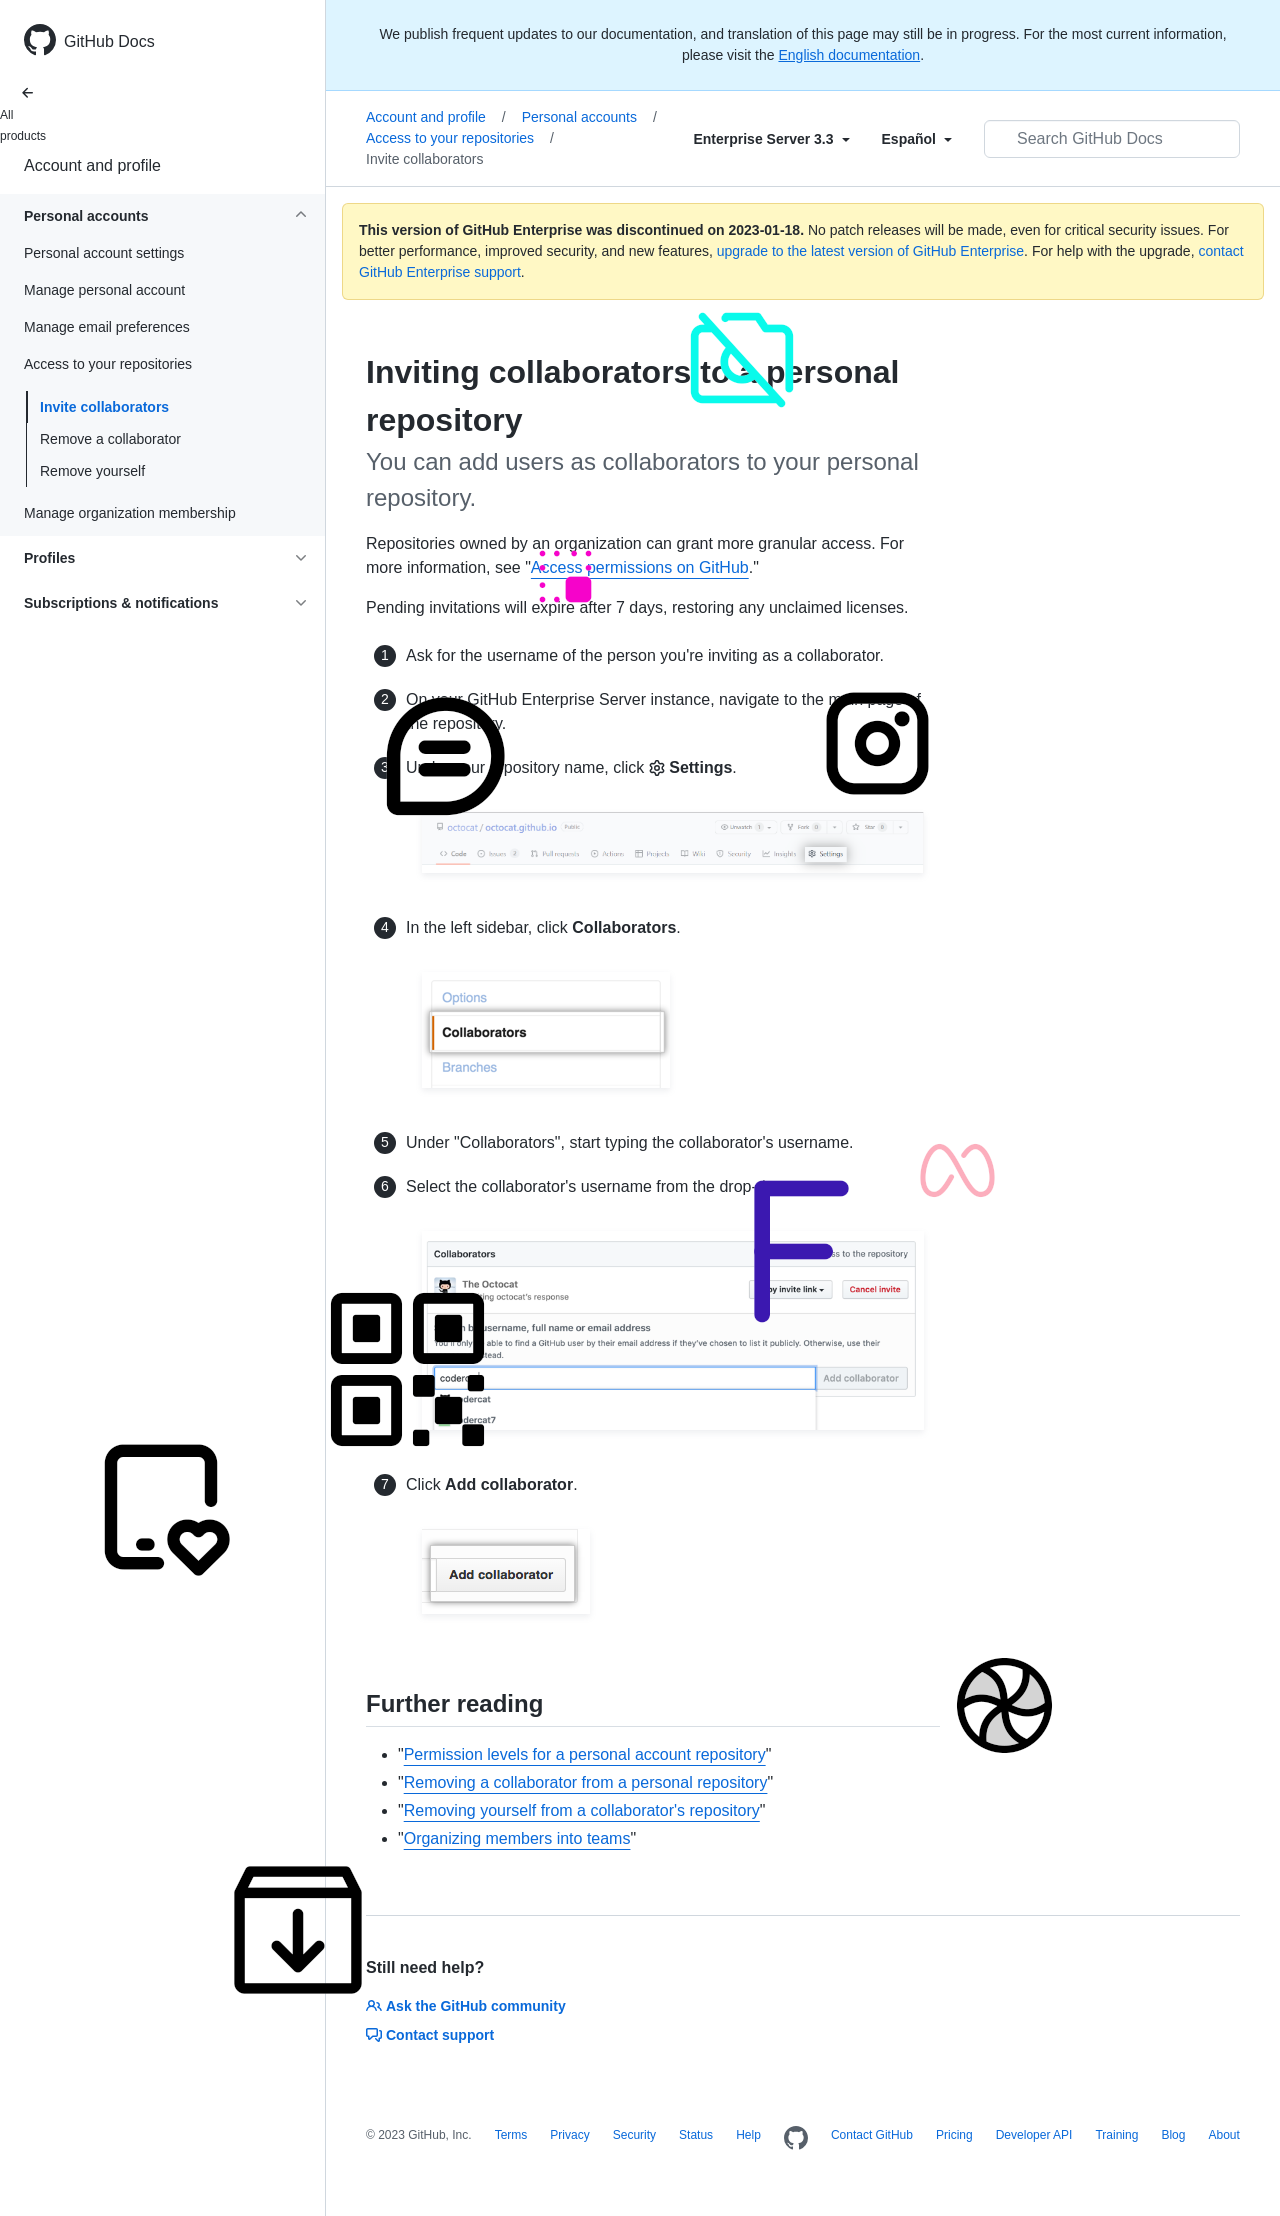 The width and height of the screenshot is (1280, 2216). What do you see at coordinates (565, 576) in the screenshot?
I see `align content to bottom-right corner` at bounding box center [565, 576].